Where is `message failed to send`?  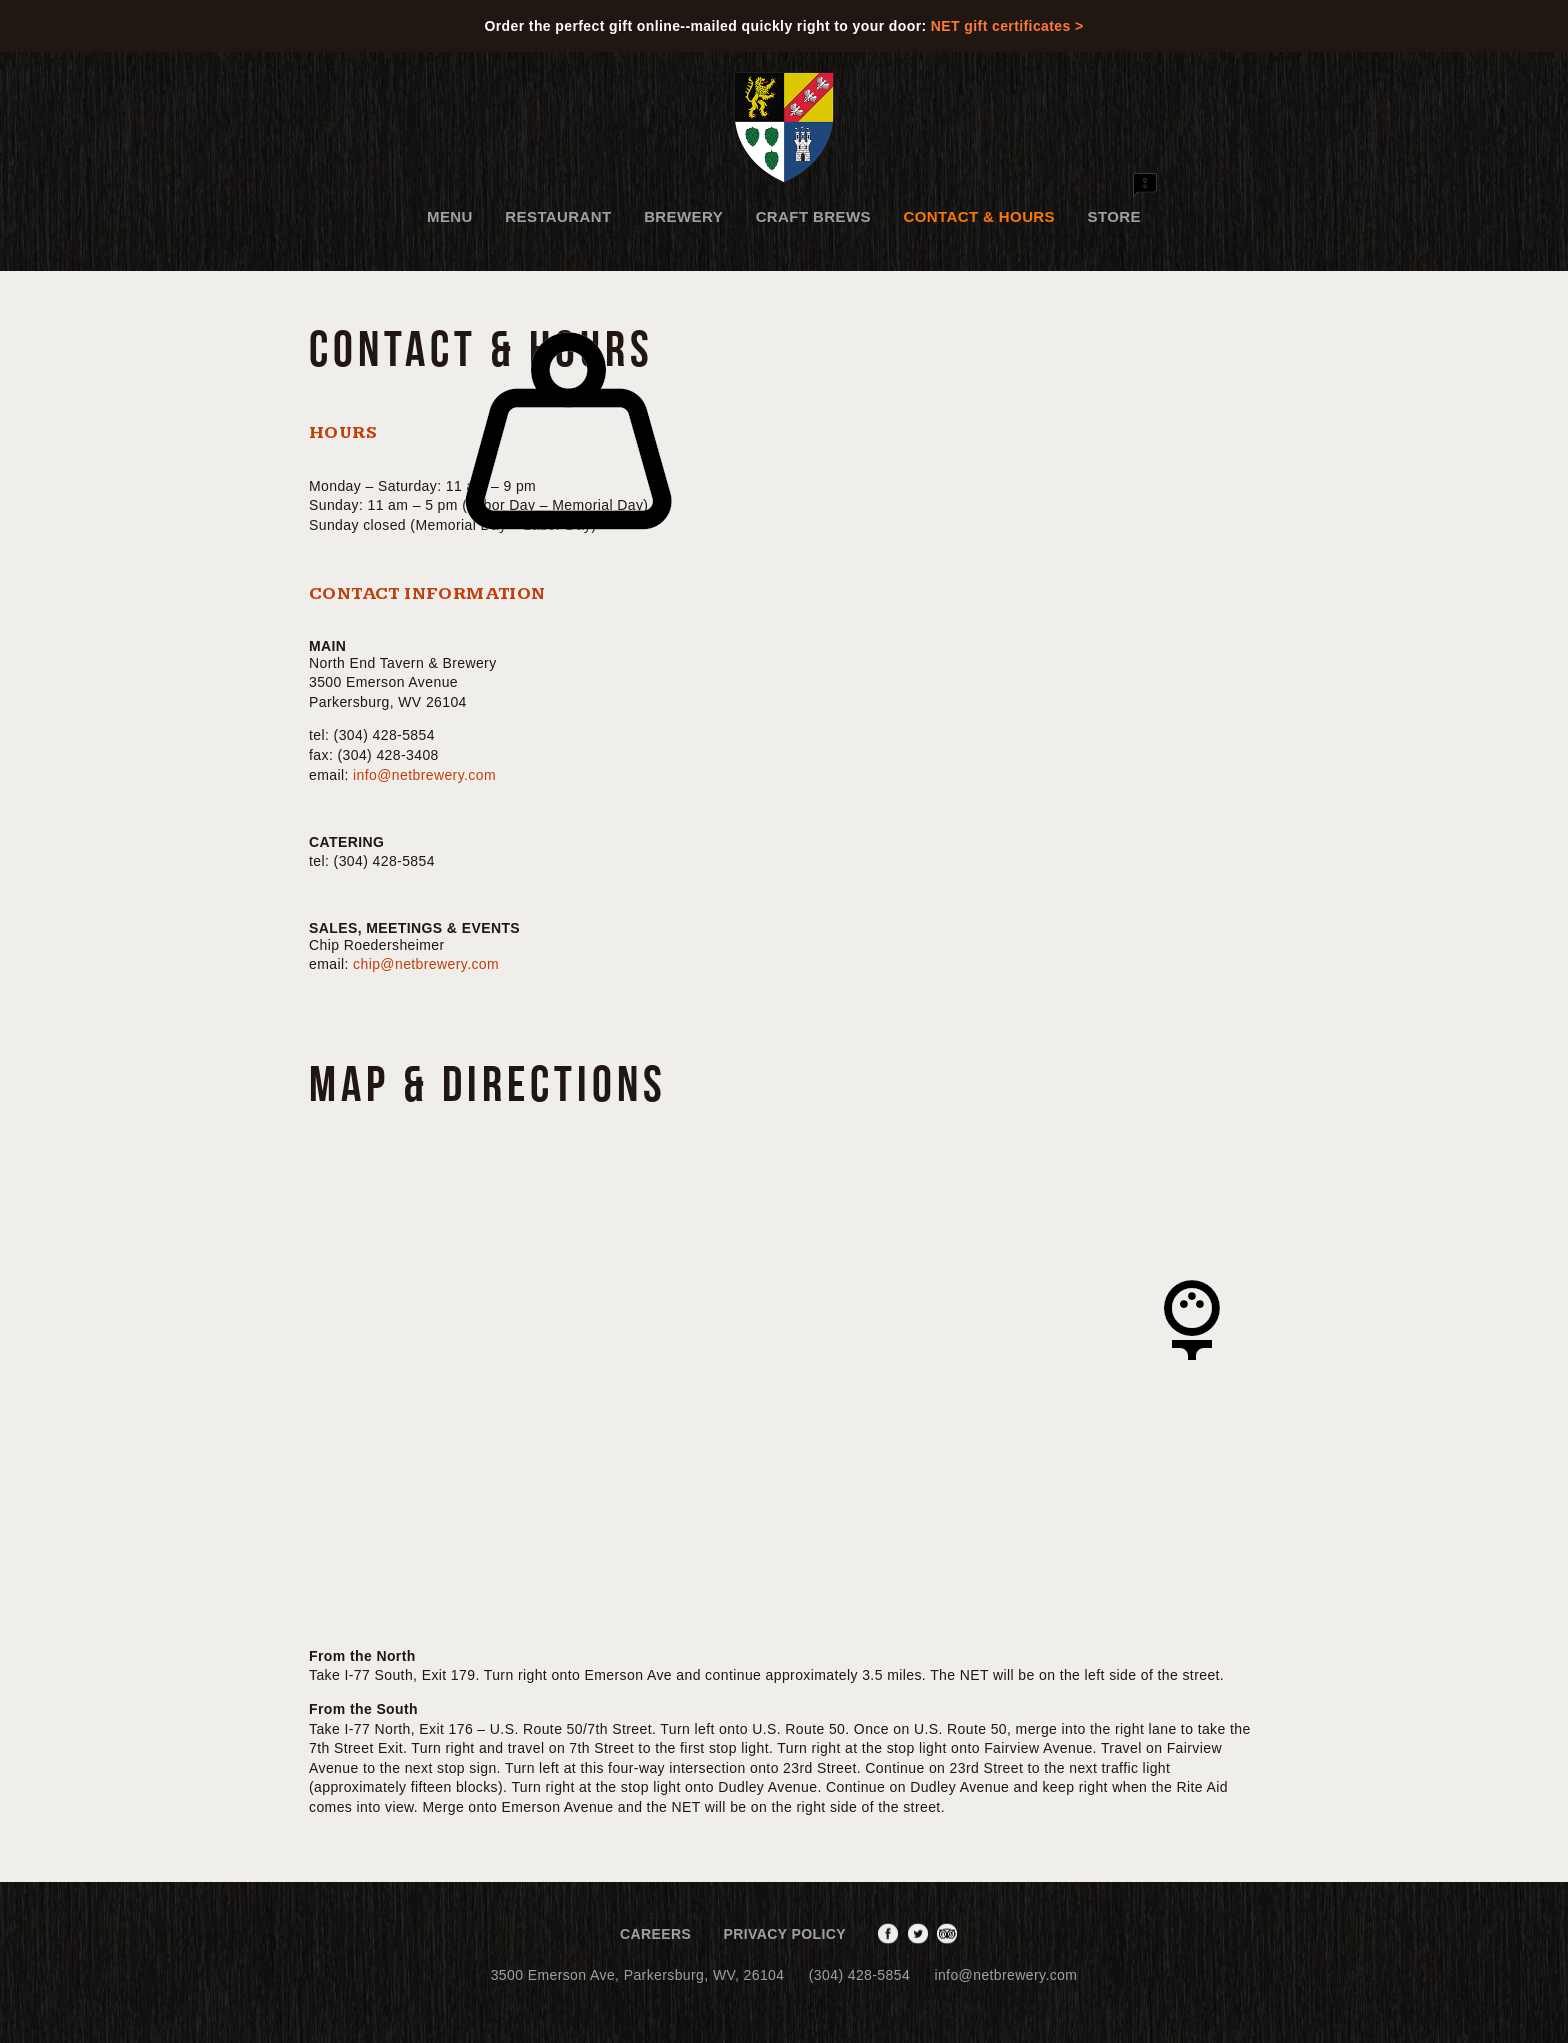 message failed to send is located at coordinates (1145, 185).